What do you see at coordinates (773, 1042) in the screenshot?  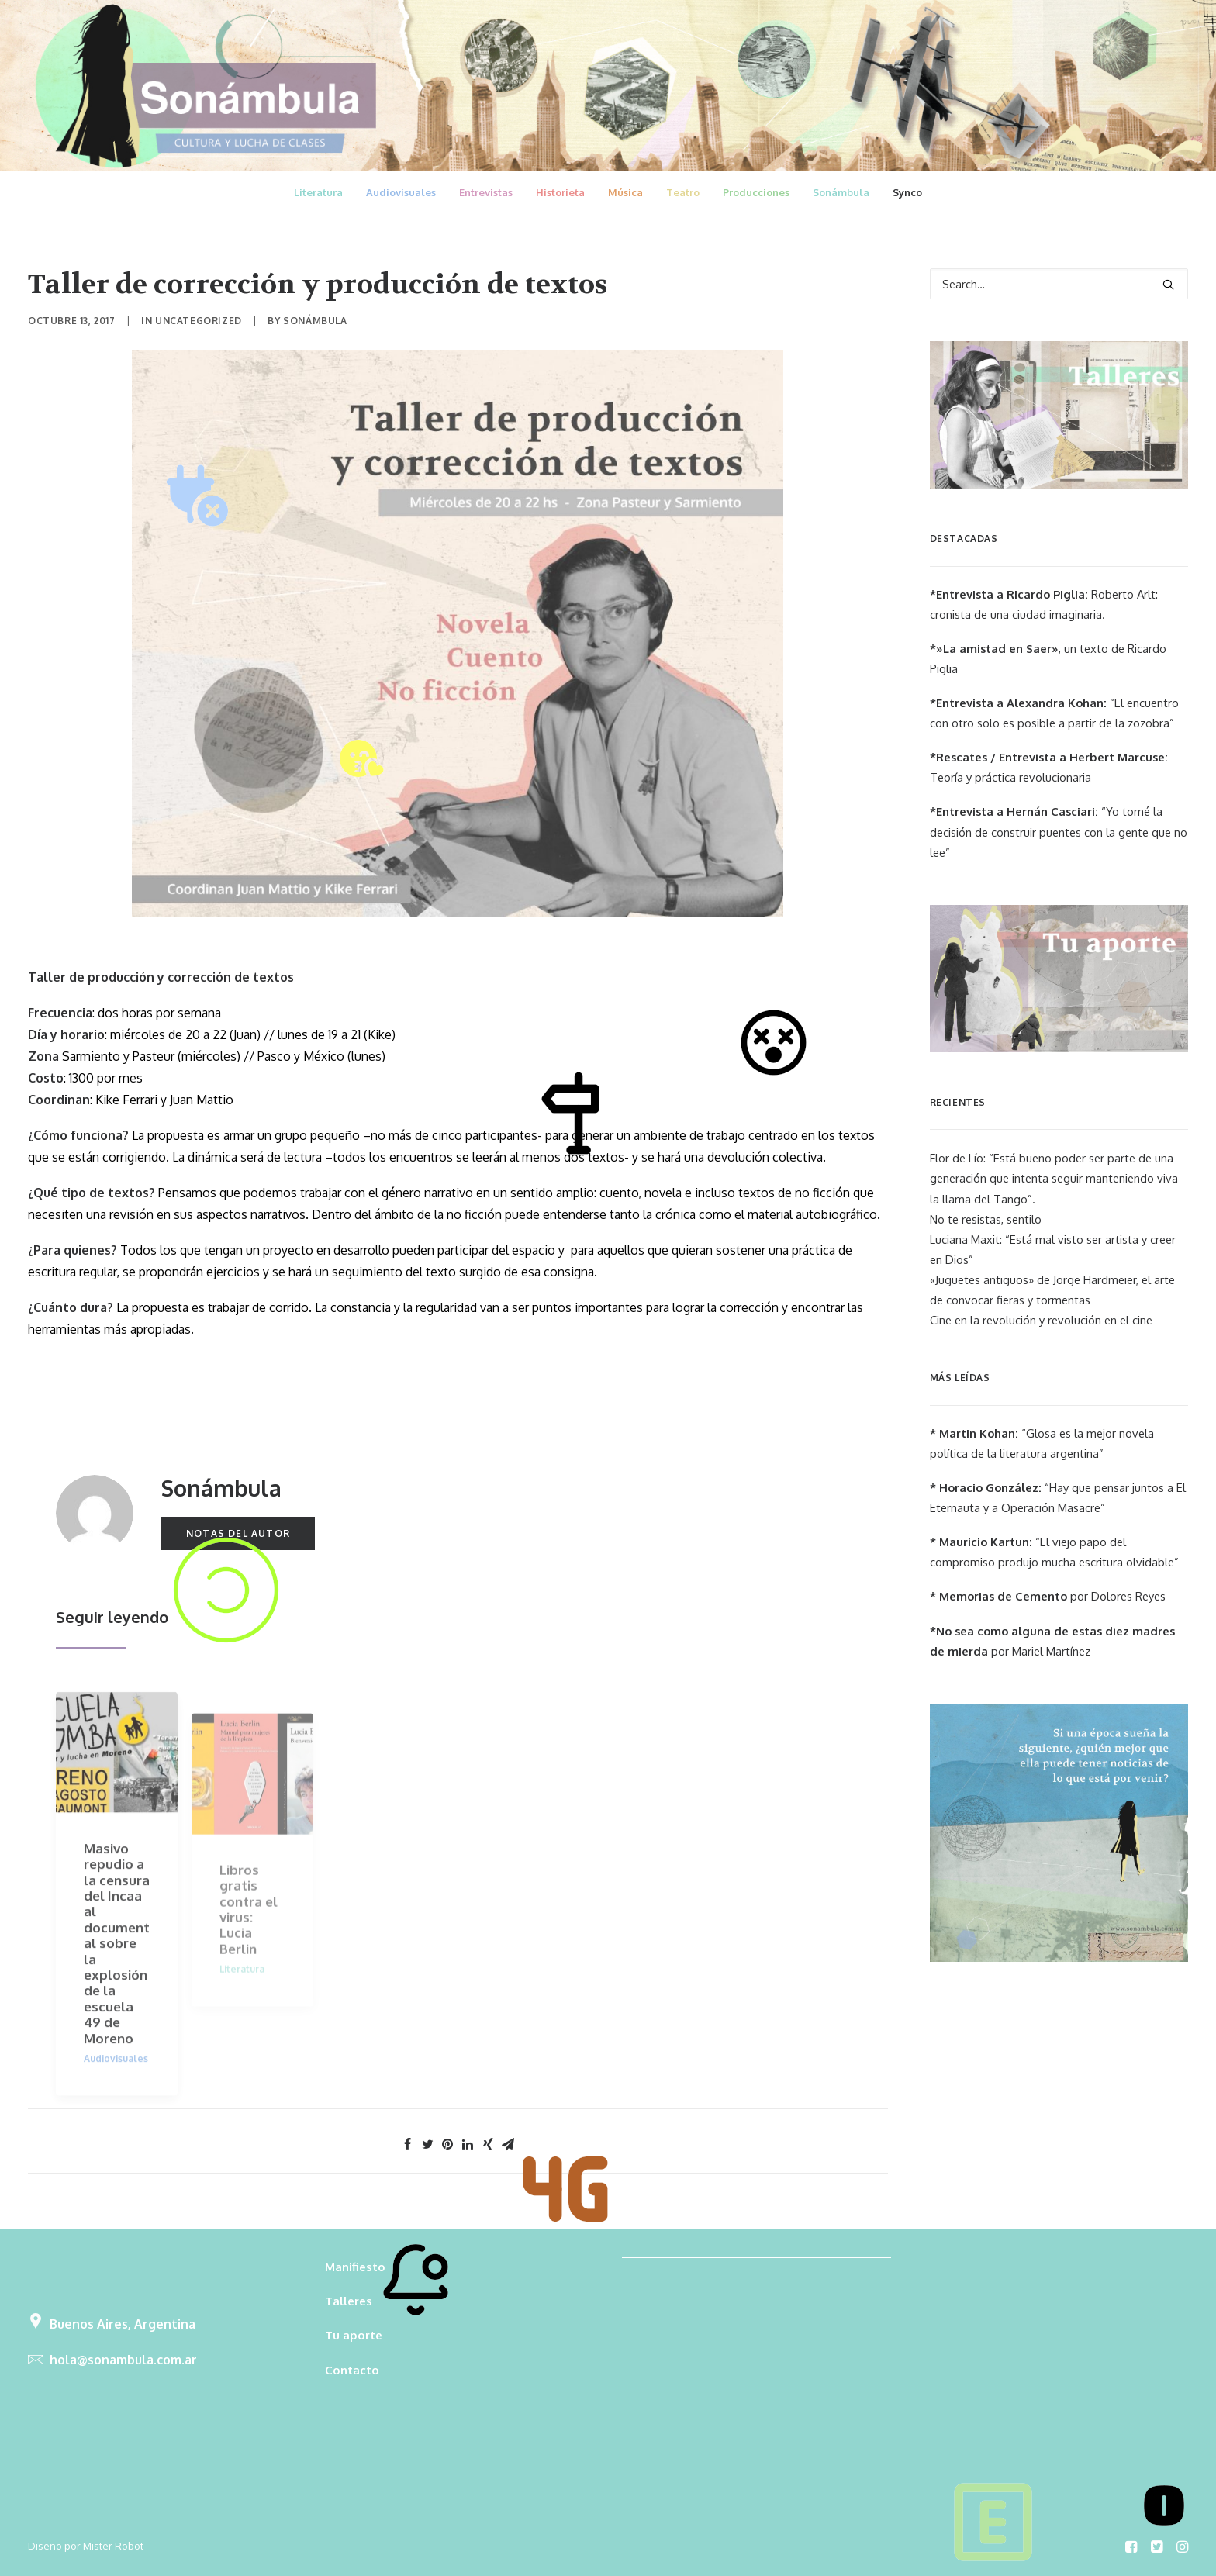 I see `indicates a confused or overwhelmed state` at bounding box center [773, 1042].